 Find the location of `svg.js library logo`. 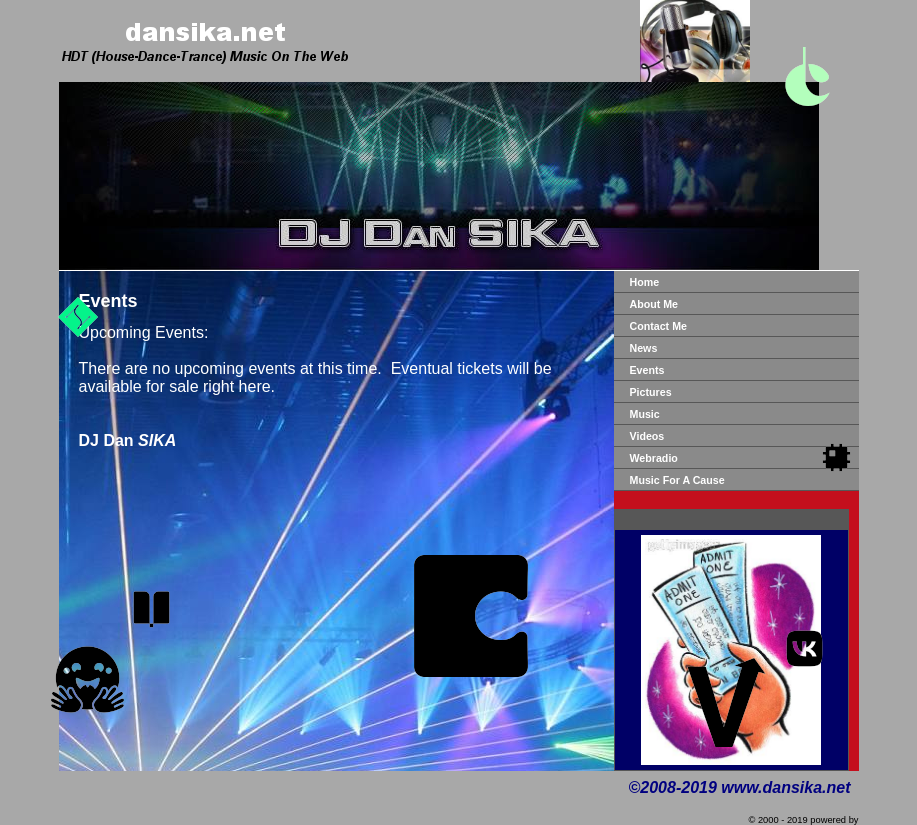

svg.js library logo is located at coordinates (78, 317).